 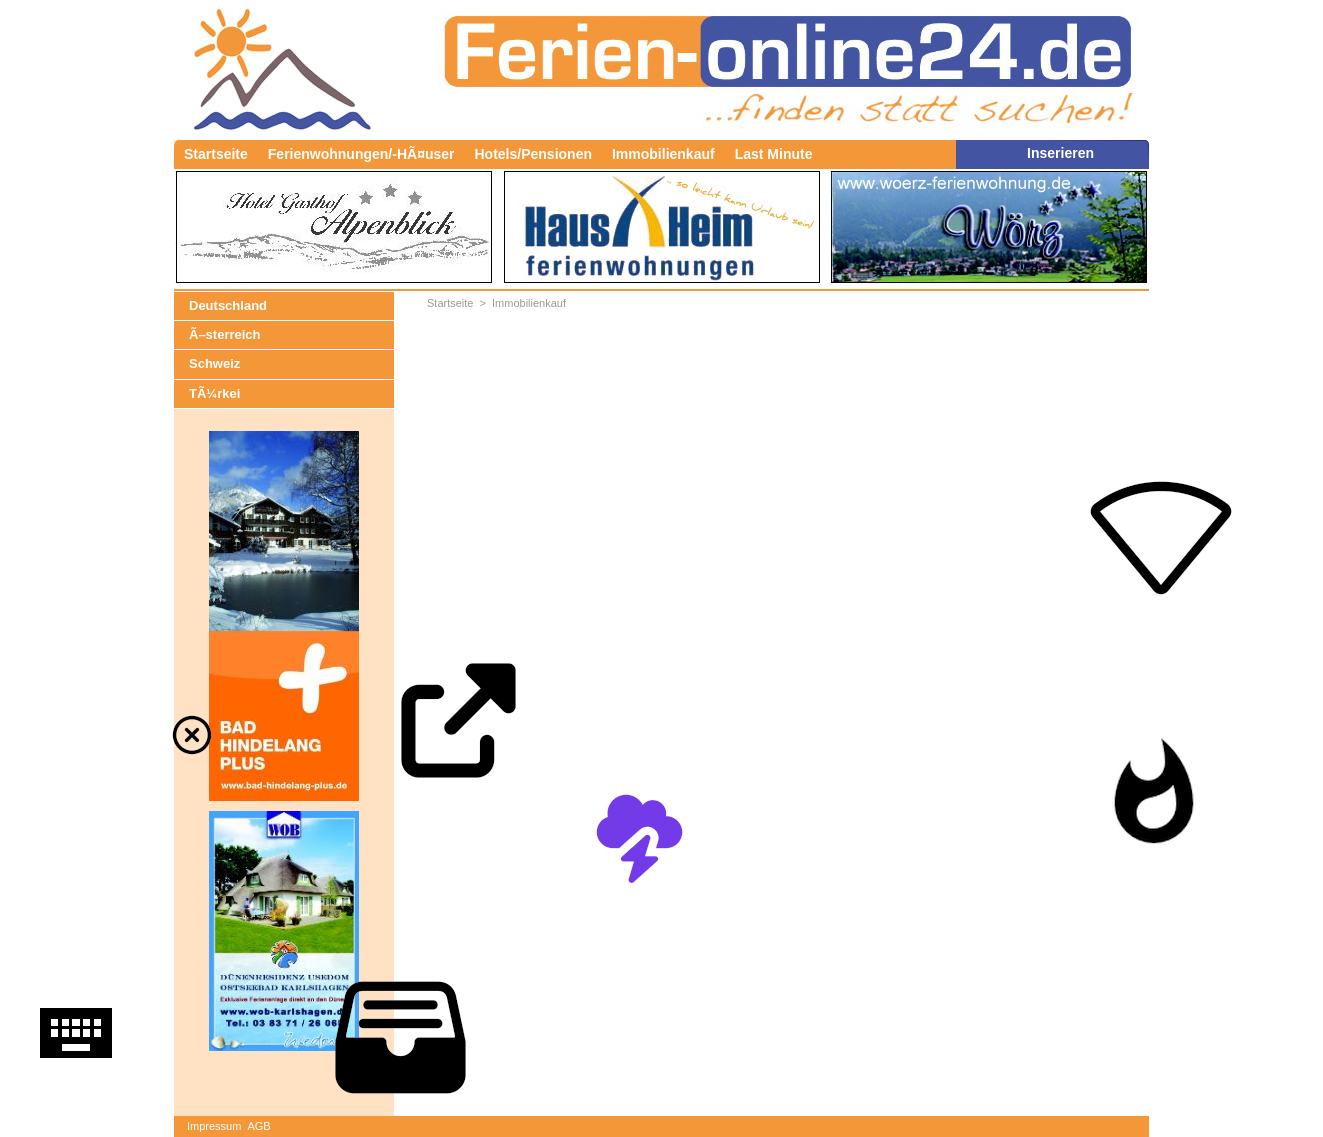 What do you see at coordinates (192, 735) in the screenshot?
I see `close or dismiss a dialog` at bounding box center [192, 735].